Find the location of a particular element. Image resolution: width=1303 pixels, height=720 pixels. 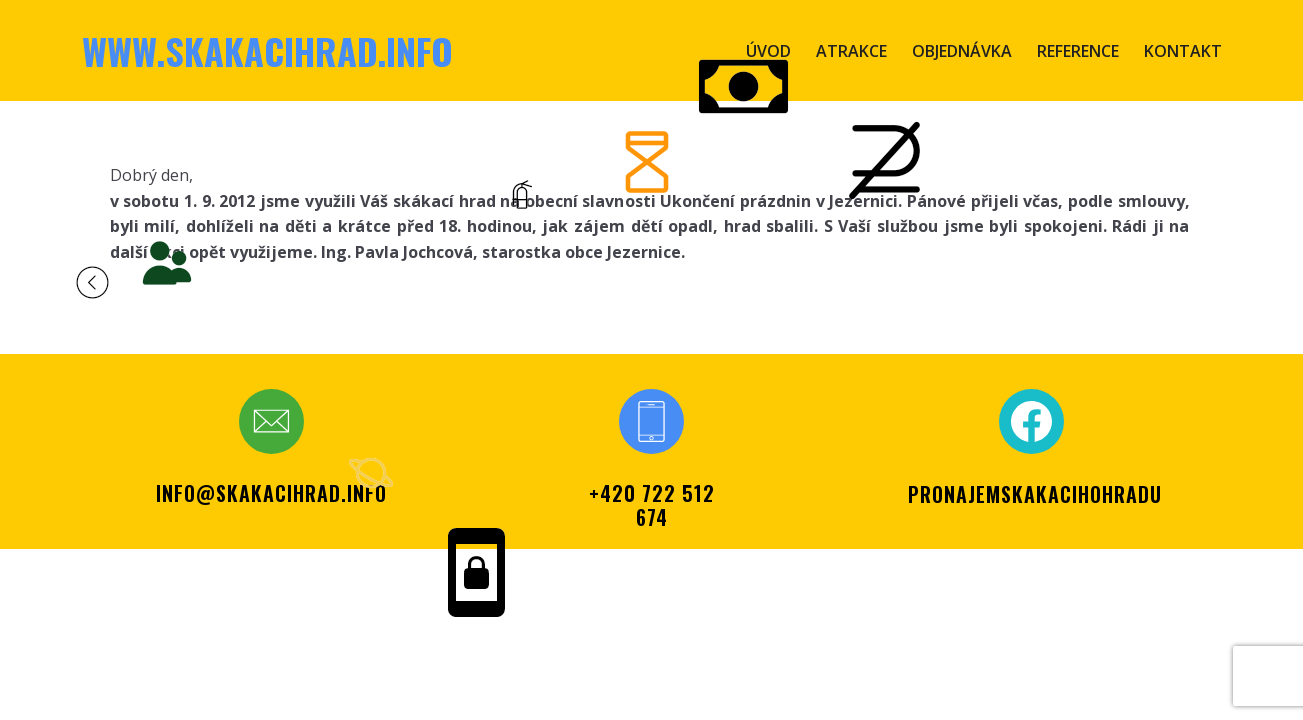

access fire safety information is located at coordinates (521, 195).